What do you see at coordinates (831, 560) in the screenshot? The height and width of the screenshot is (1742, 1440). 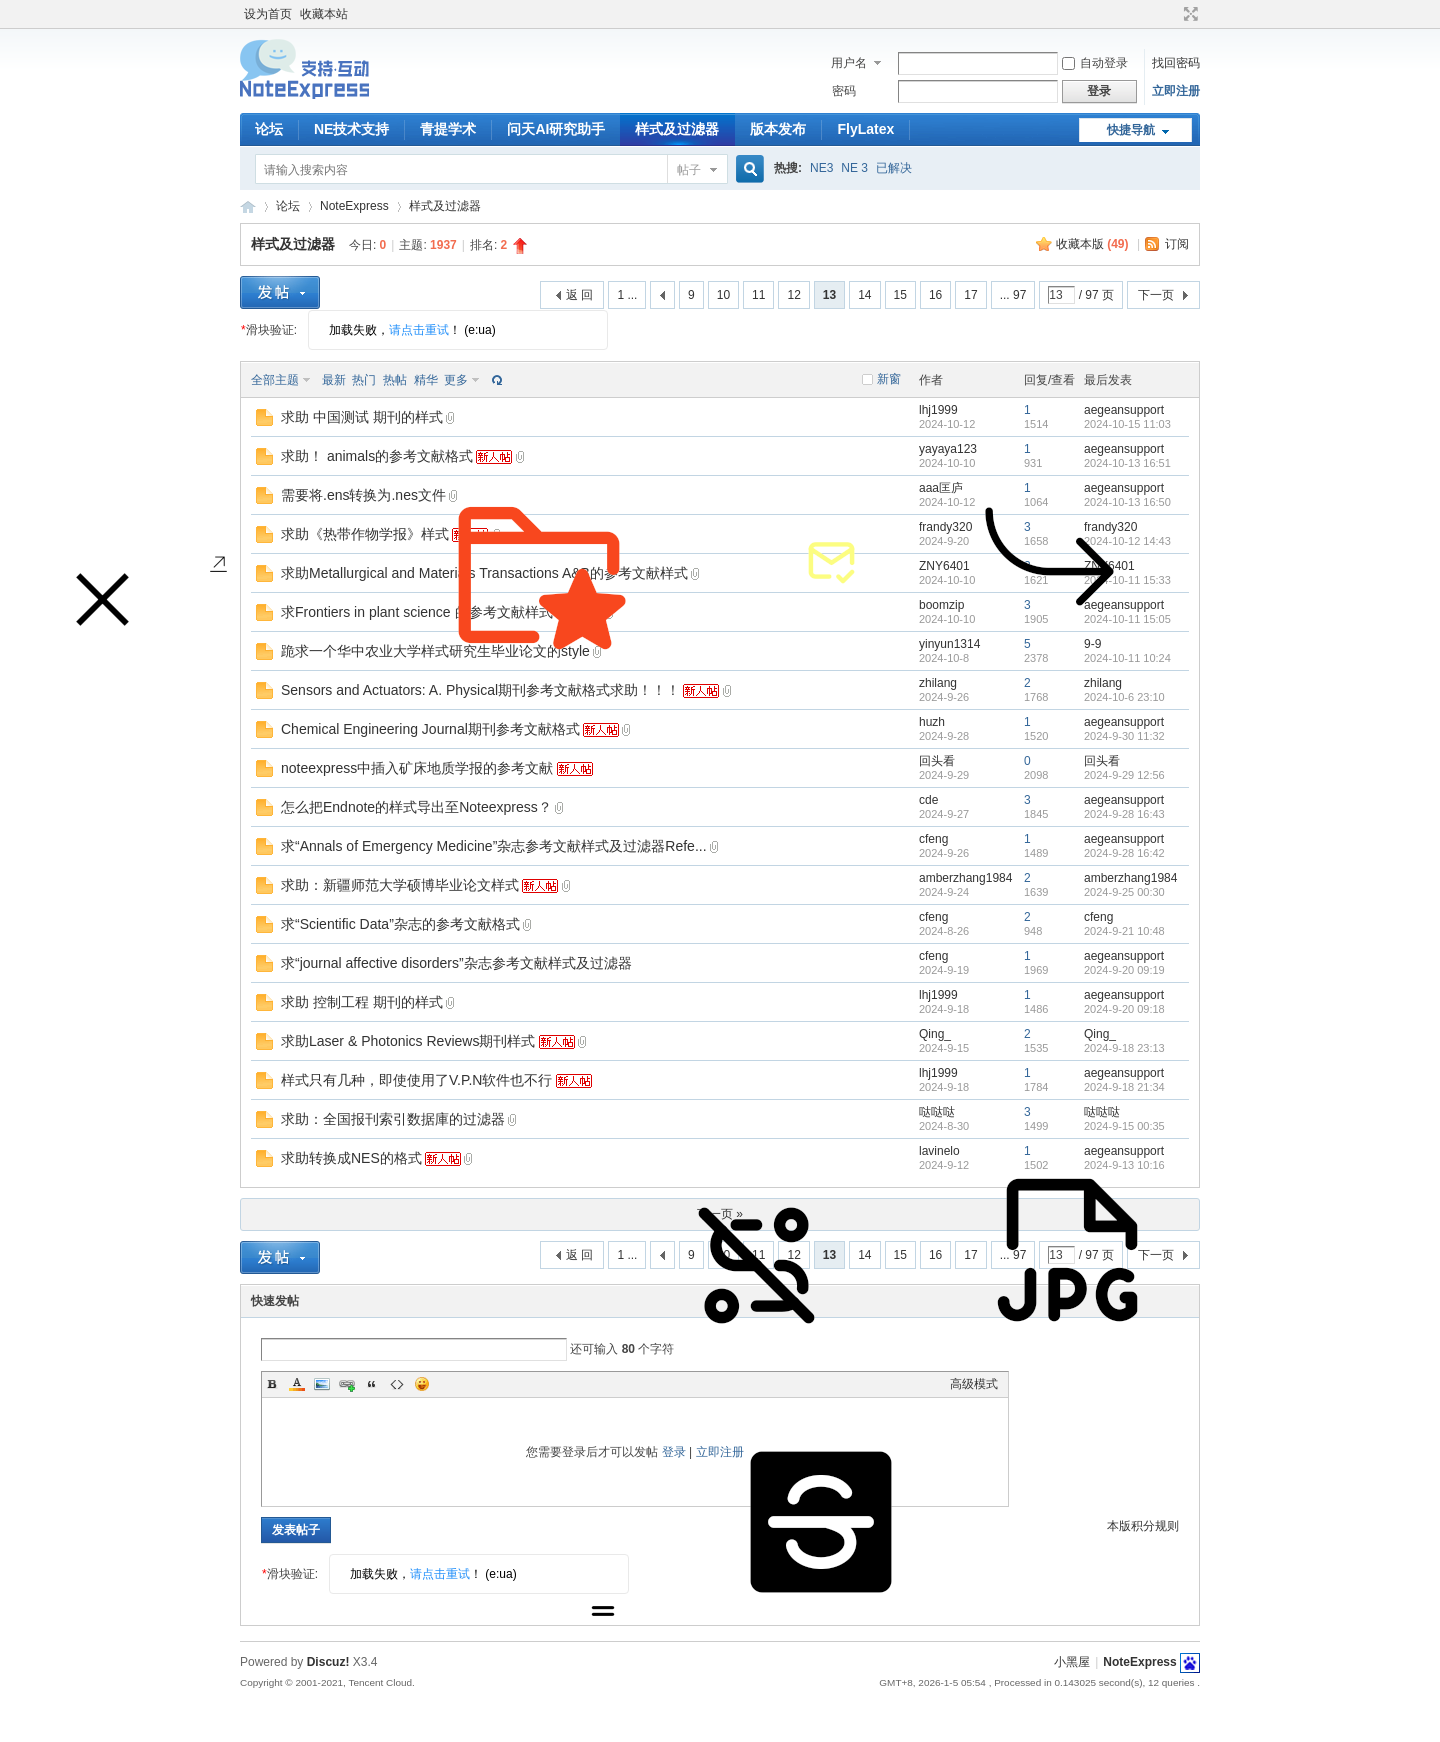 I see `email sent successfully` at bounding box center [831, 560].